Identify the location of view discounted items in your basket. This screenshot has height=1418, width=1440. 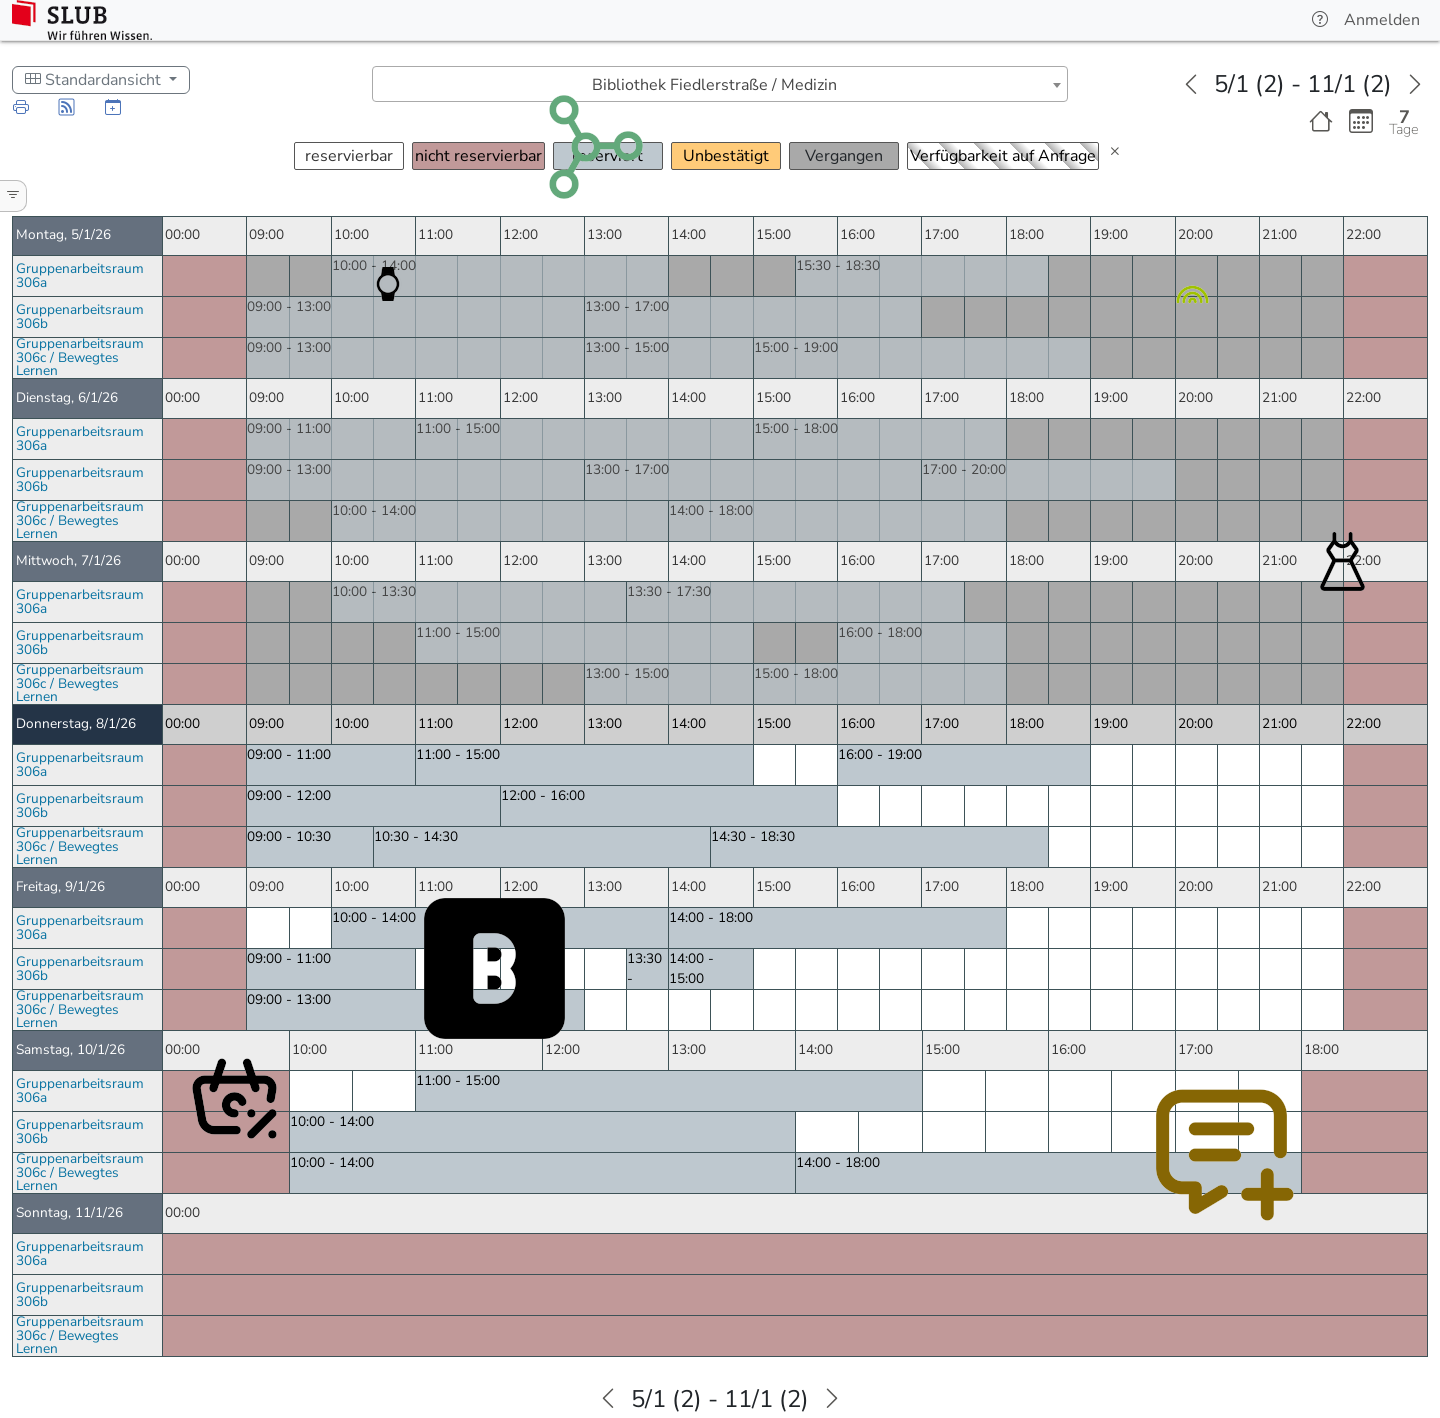
(234, 1096).